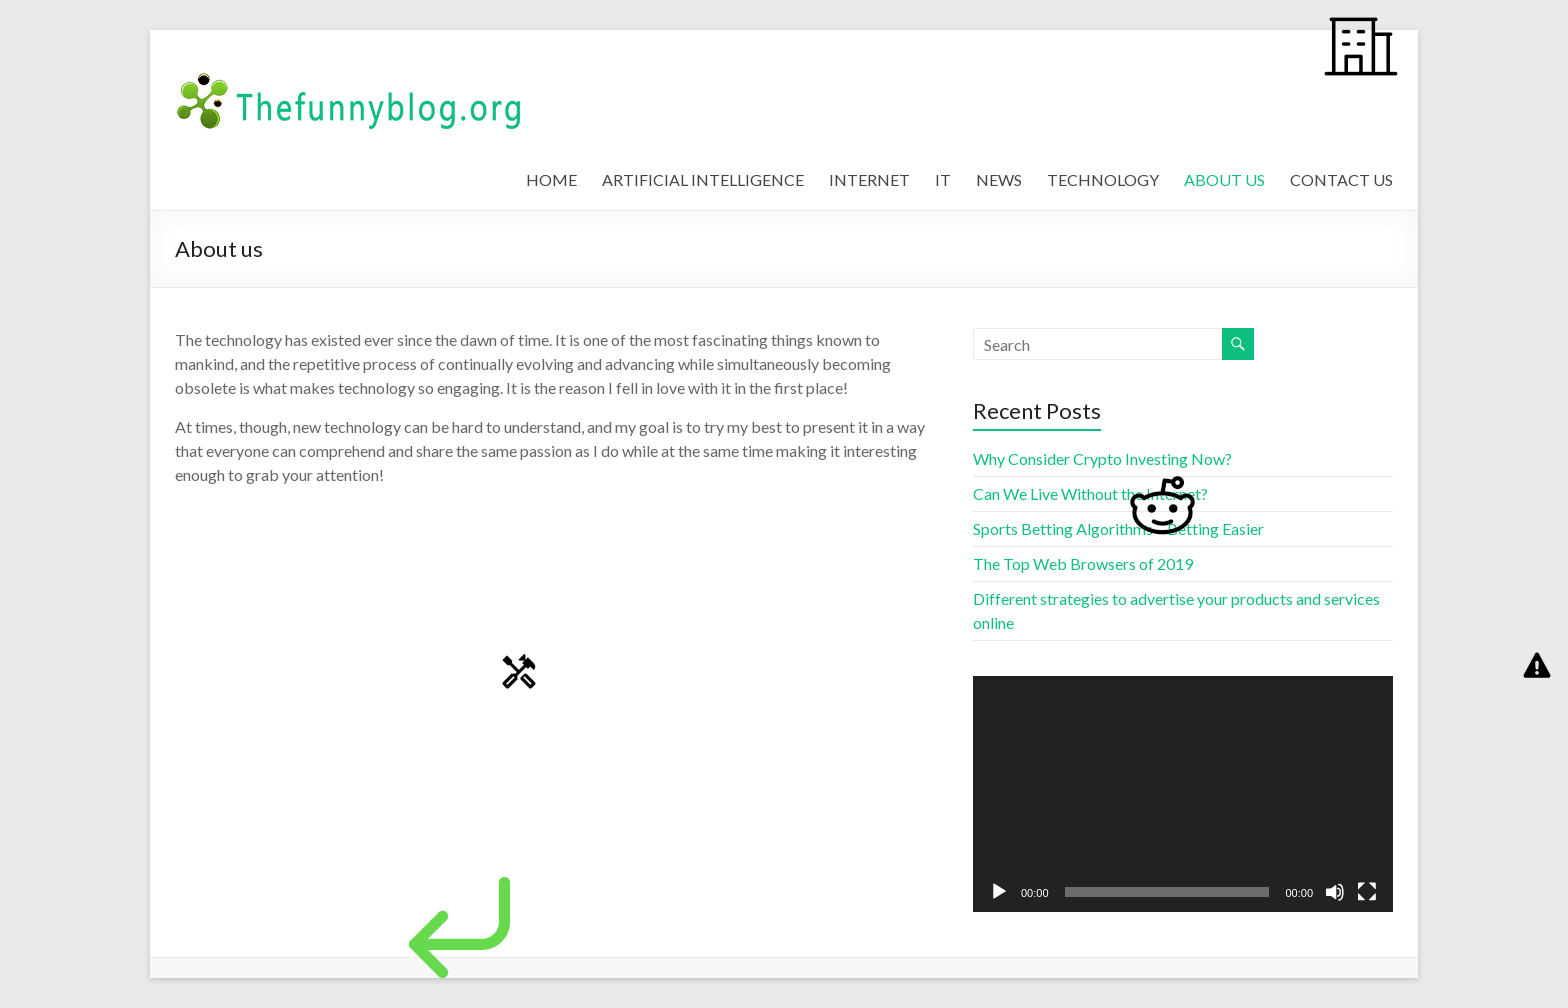  Describe the element at coordinates (459, 927) in the screenshot. I see `return or enter key` at that location.